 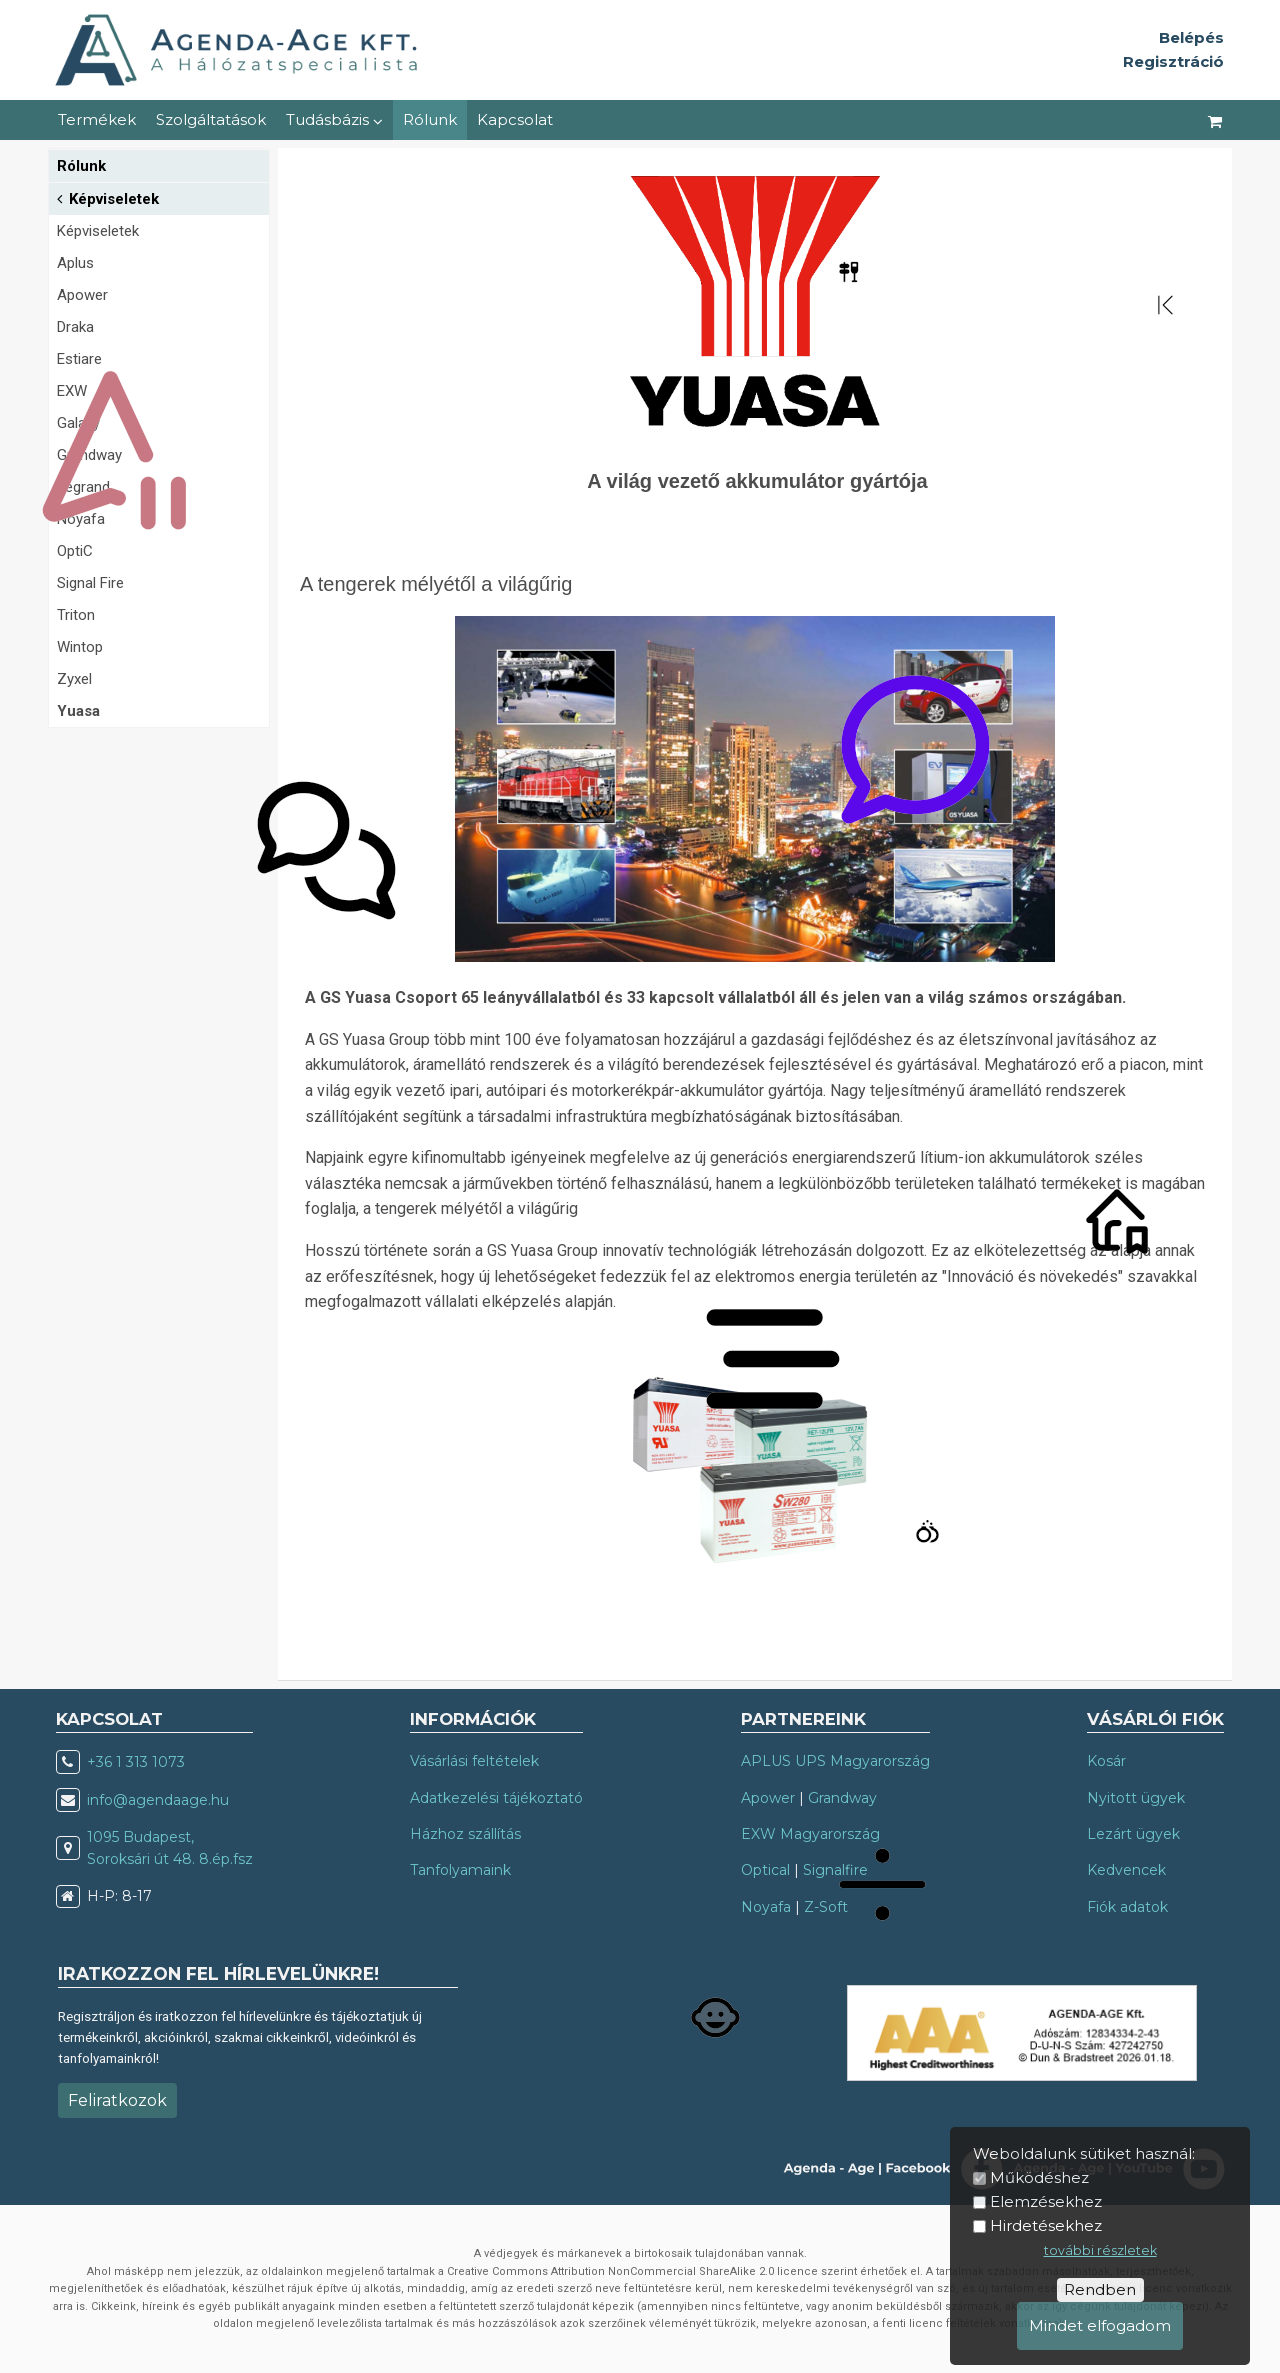 What do you see at coordinates (882, 1884) in the screenshot?
I see `perform division calculation` at bounding box center [882, 1884].